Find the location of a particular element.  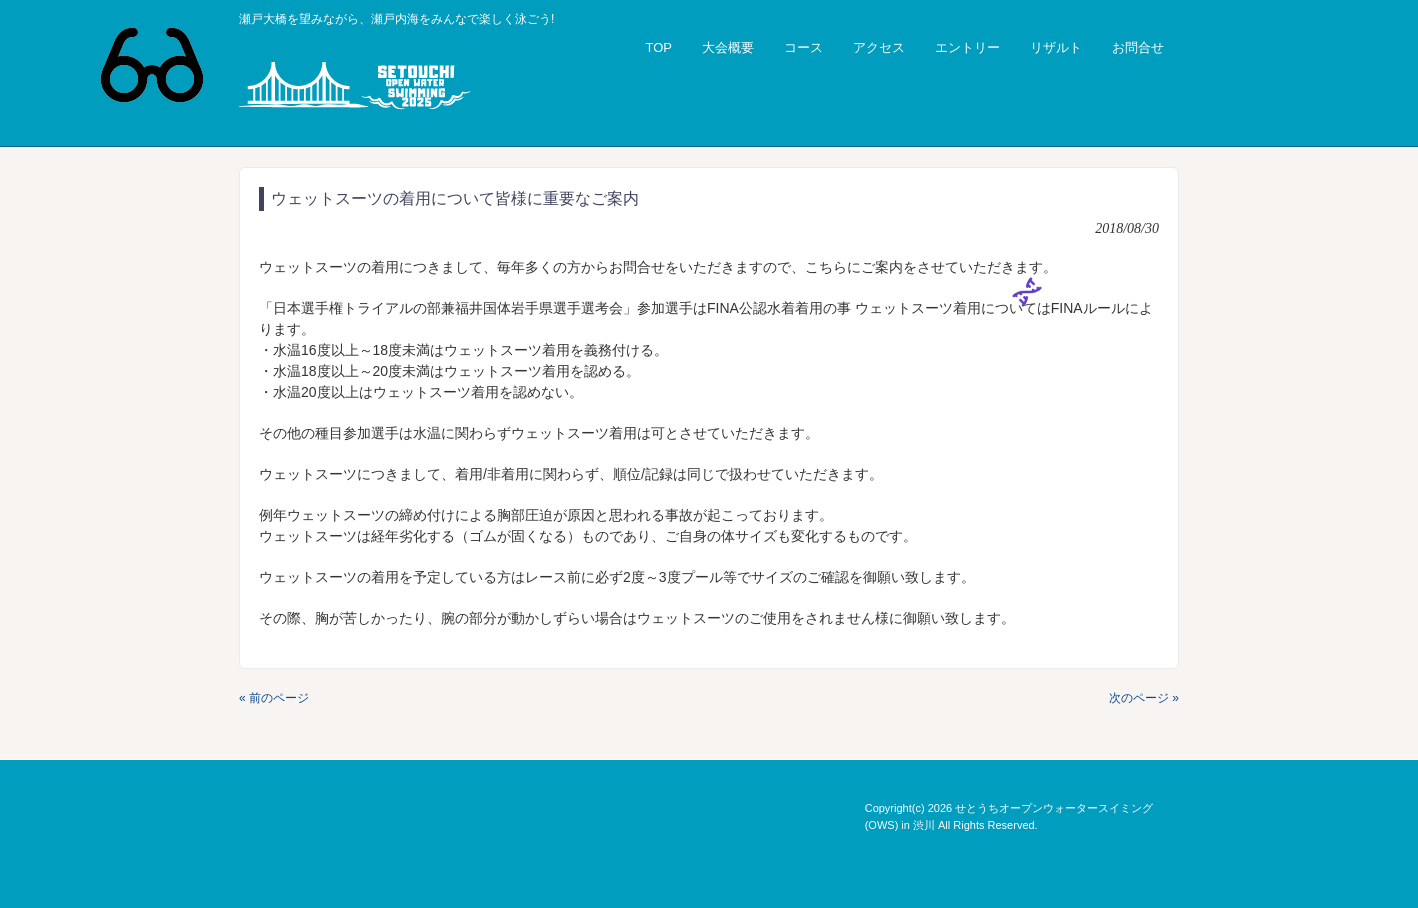

enable reading mode is located at coordinates (152, 65).